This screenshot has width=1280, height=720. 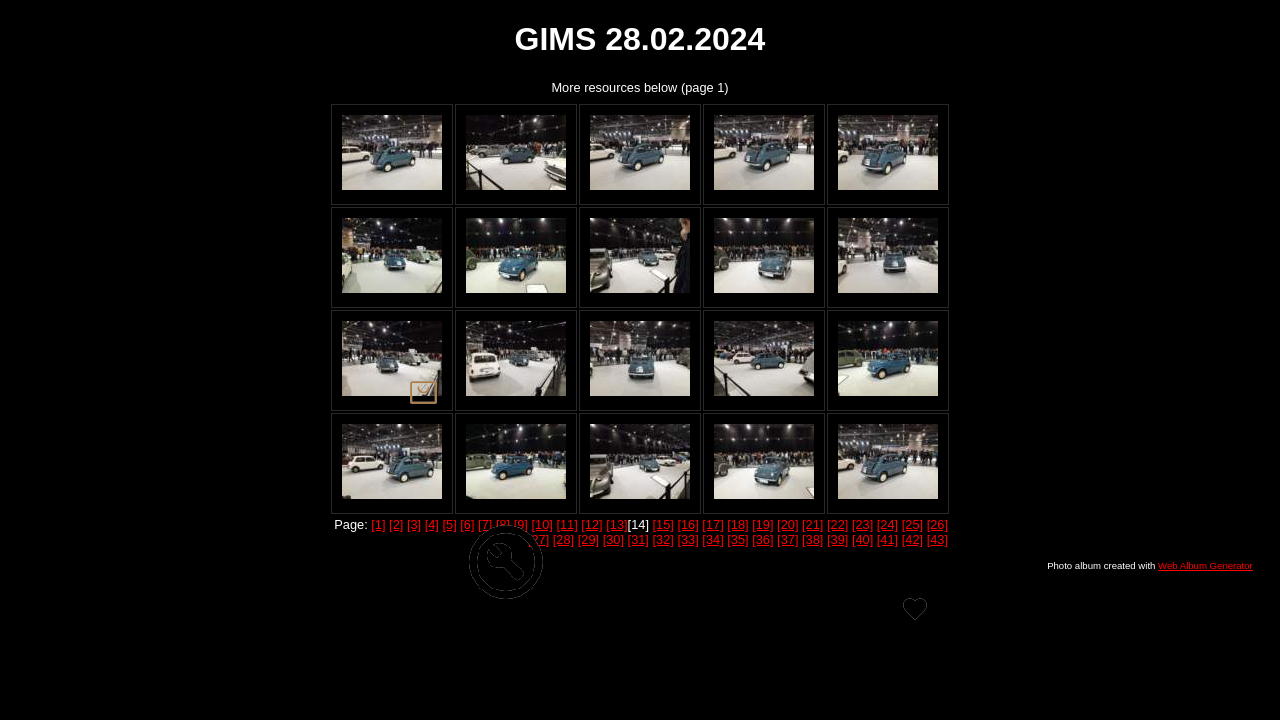 What do you see at coordinates (915, 609) in the screenshot?
I see `add to favorites` at bounding box center [915, 609].